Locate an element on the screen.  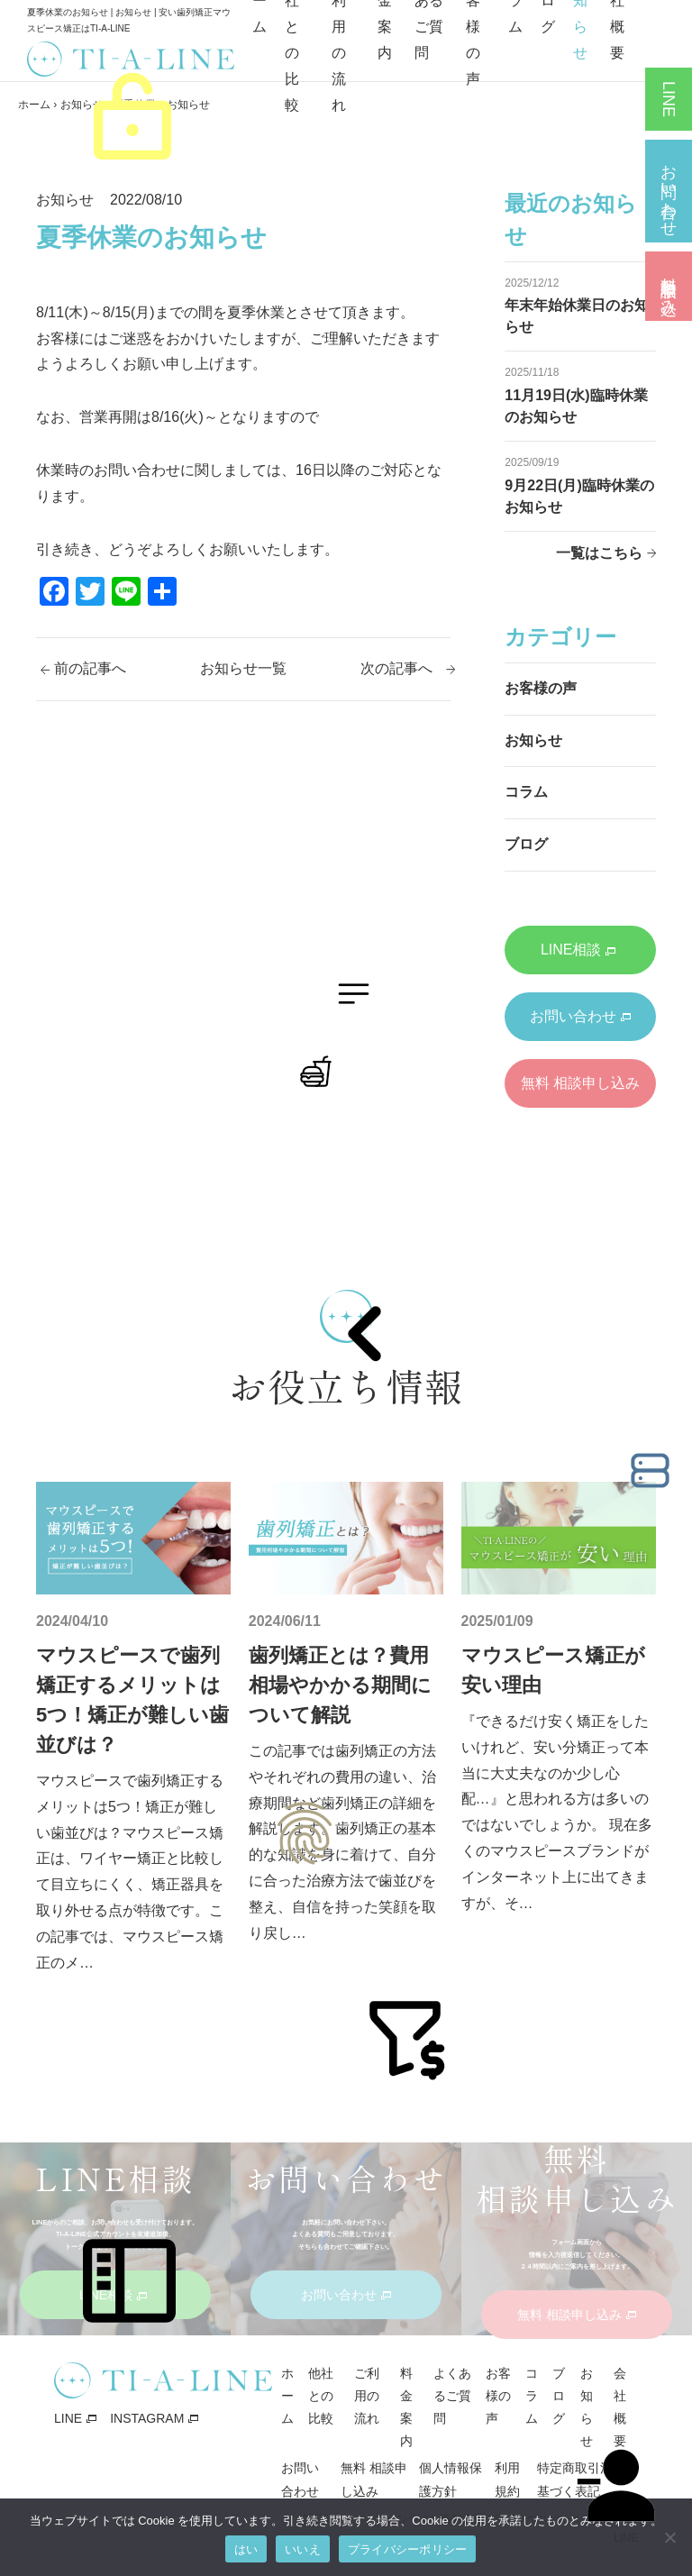
show sidebar navigation panel is located at coordinates (129, 2280).